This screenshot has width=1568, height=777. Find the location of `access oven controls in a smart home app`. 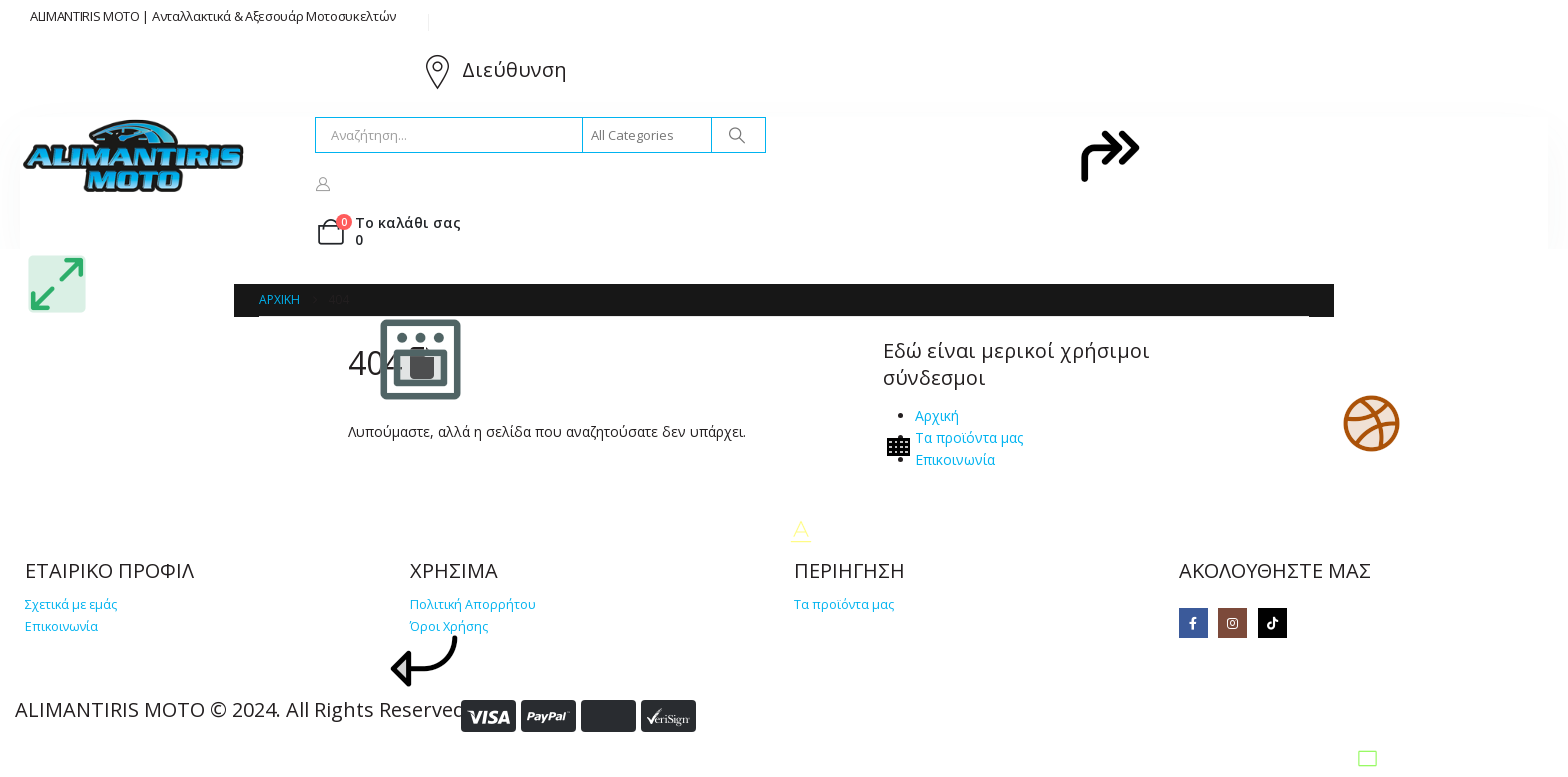

access oven controls in a smart home app is located at coordinates (420, 359).